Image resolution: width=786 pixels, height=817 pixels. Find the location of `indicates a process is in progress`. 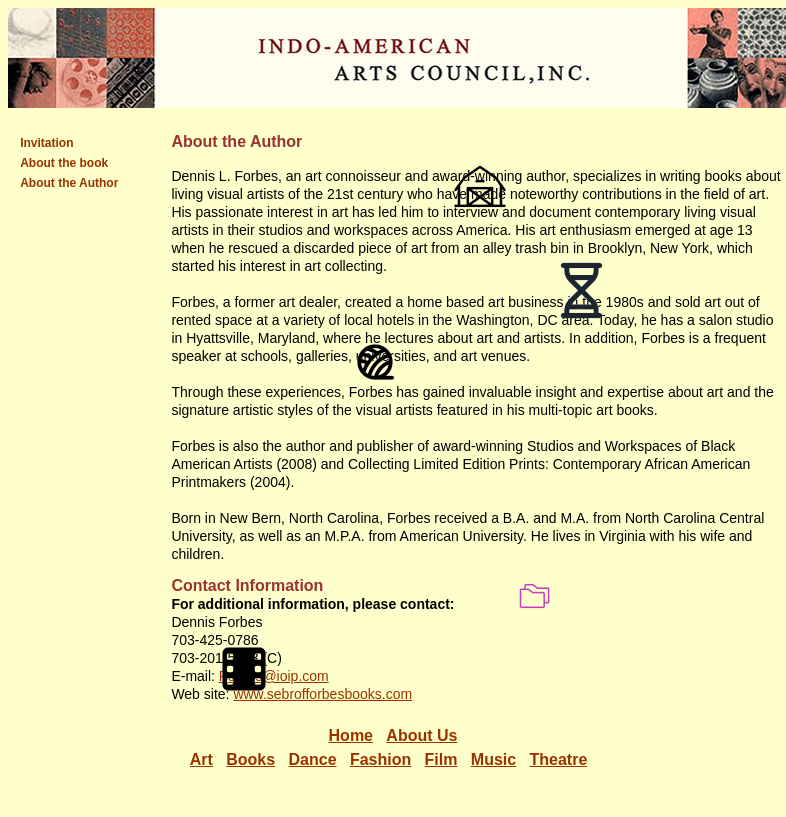

indicates a process is in progress is located at coordinates (581, 290).